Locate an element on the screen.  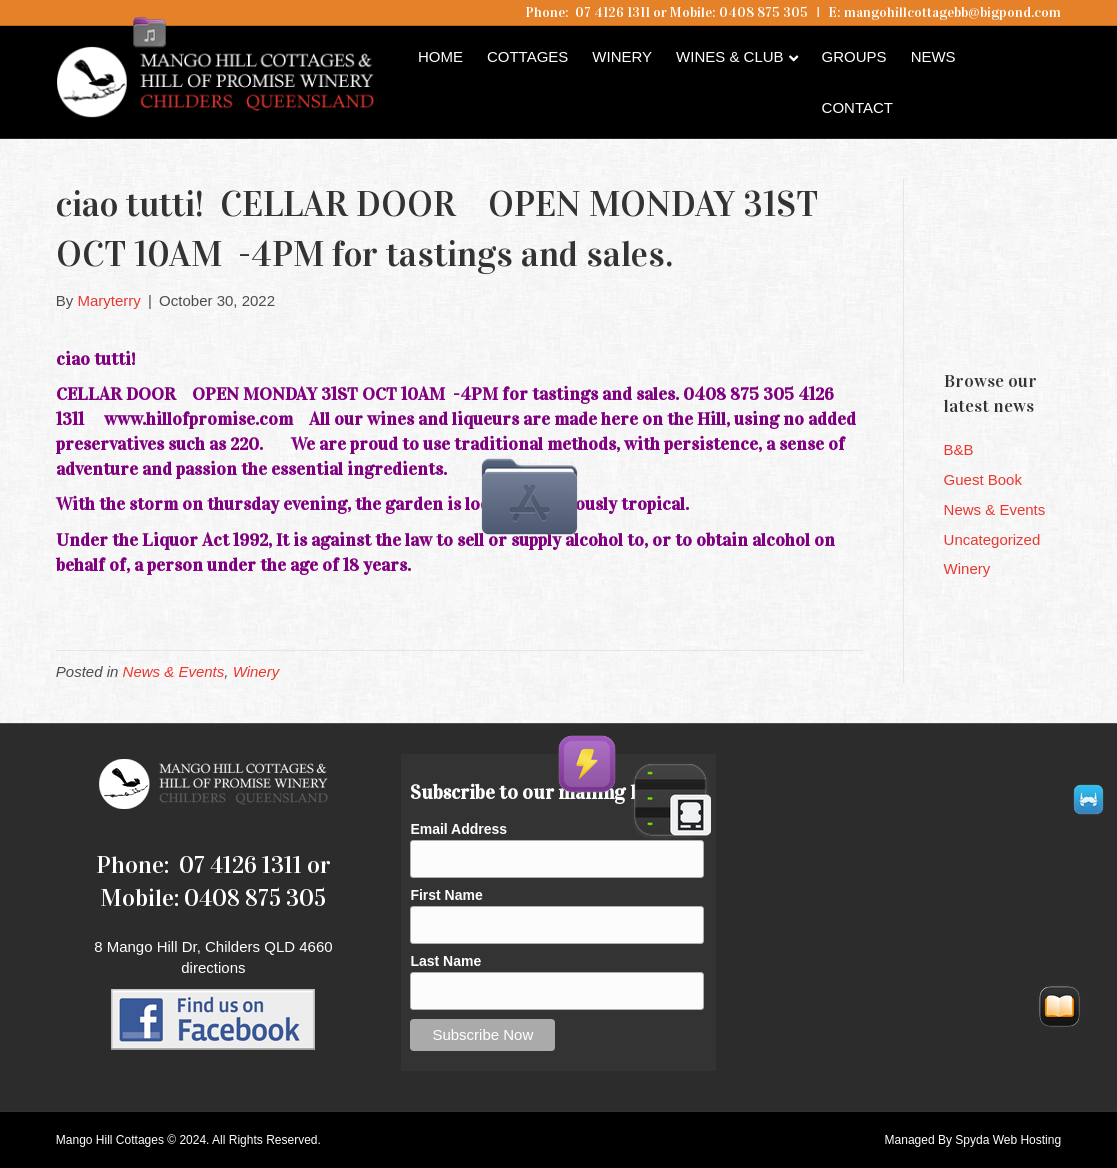
configure iSCSI storage network settings is located at coordinates (671, 801).